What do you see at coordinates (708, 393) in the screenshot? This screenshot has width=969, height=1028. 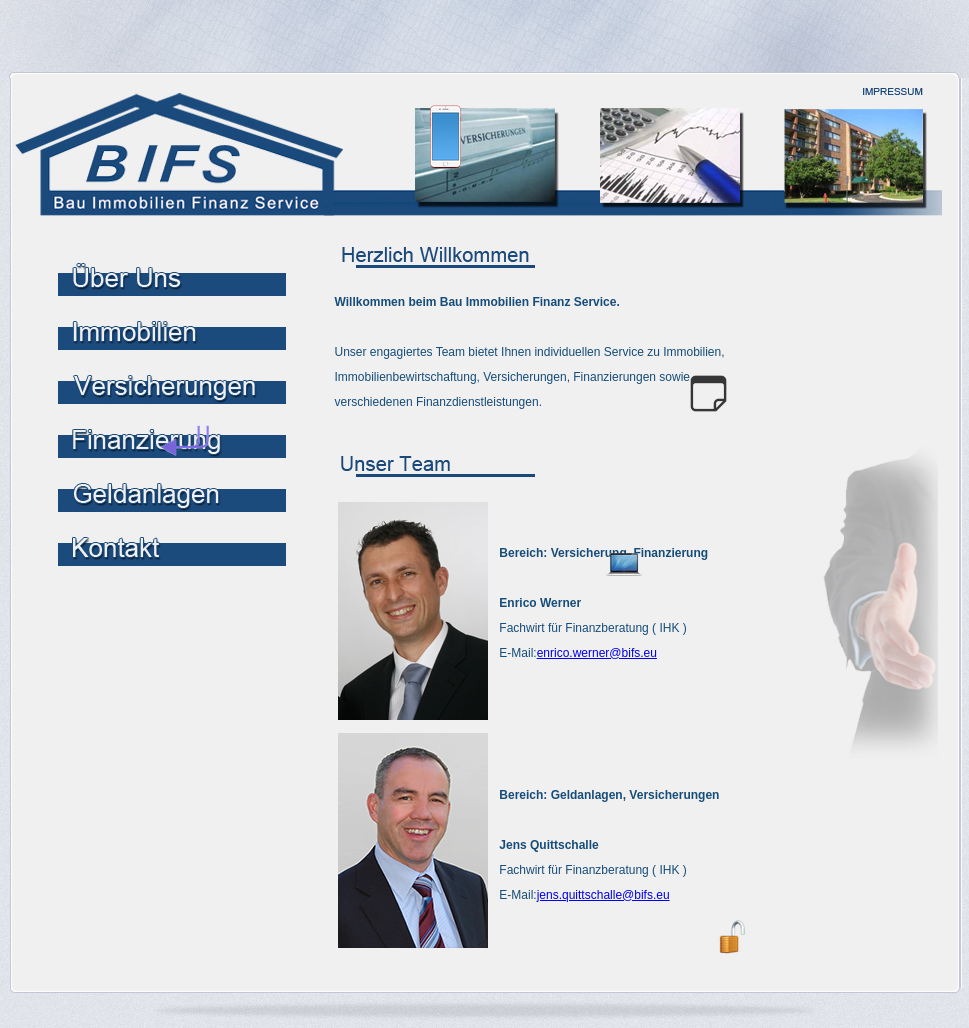 I see `access desktop widgets or desklets` at bounding box center [708, 393].